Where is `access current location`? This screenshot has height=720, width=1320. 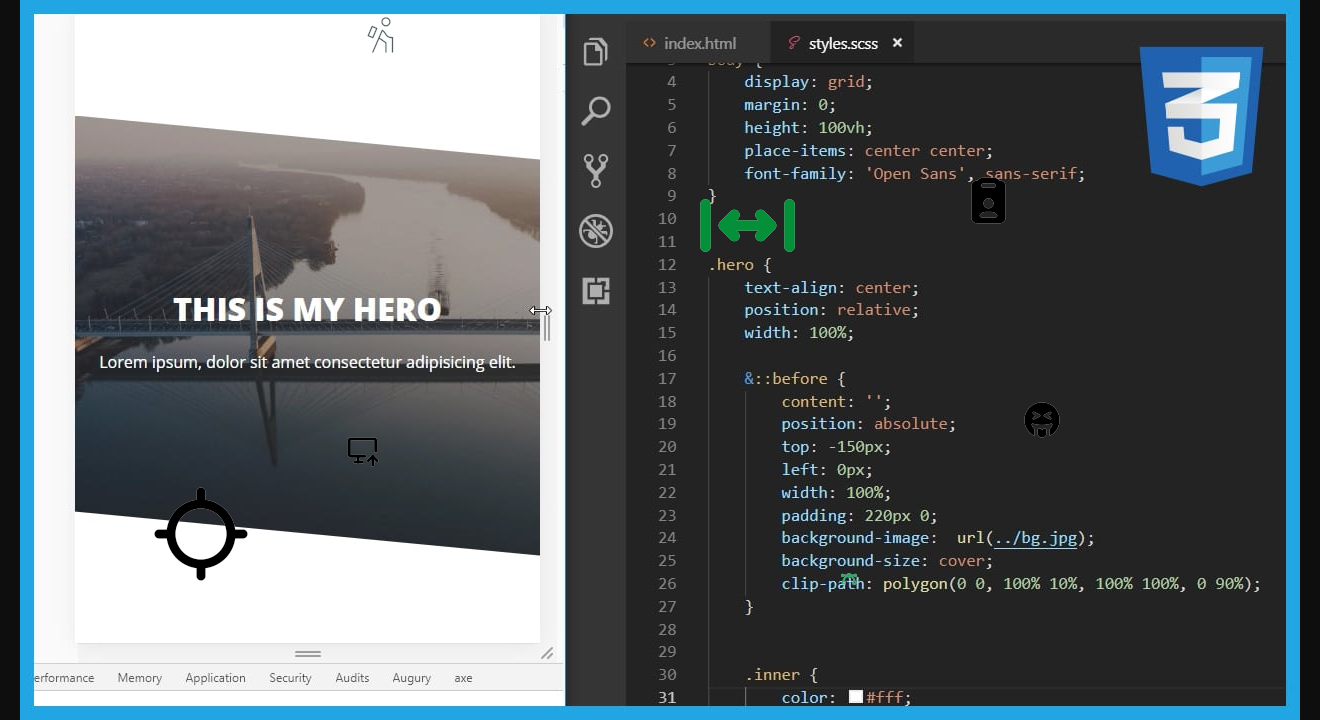 access current location is located at coordinates (201, 534).